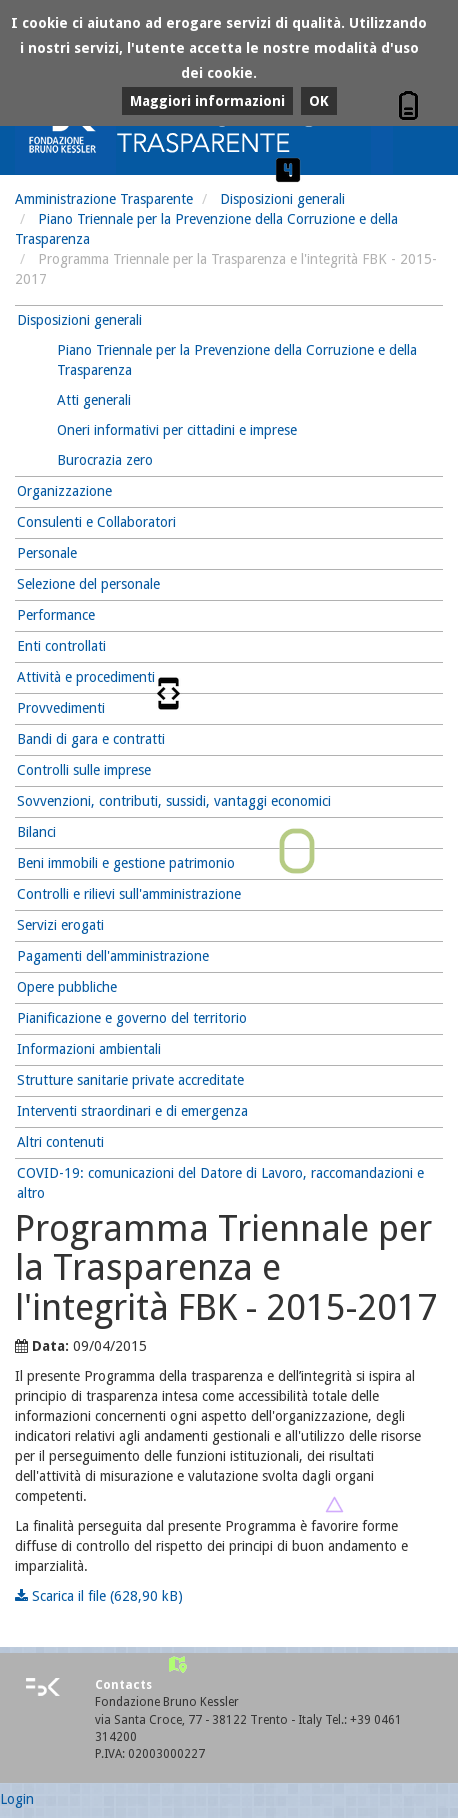 The image size is (458, 1818). I want to click on visit zeit/vercel website or documentation, so click(334, 1504).